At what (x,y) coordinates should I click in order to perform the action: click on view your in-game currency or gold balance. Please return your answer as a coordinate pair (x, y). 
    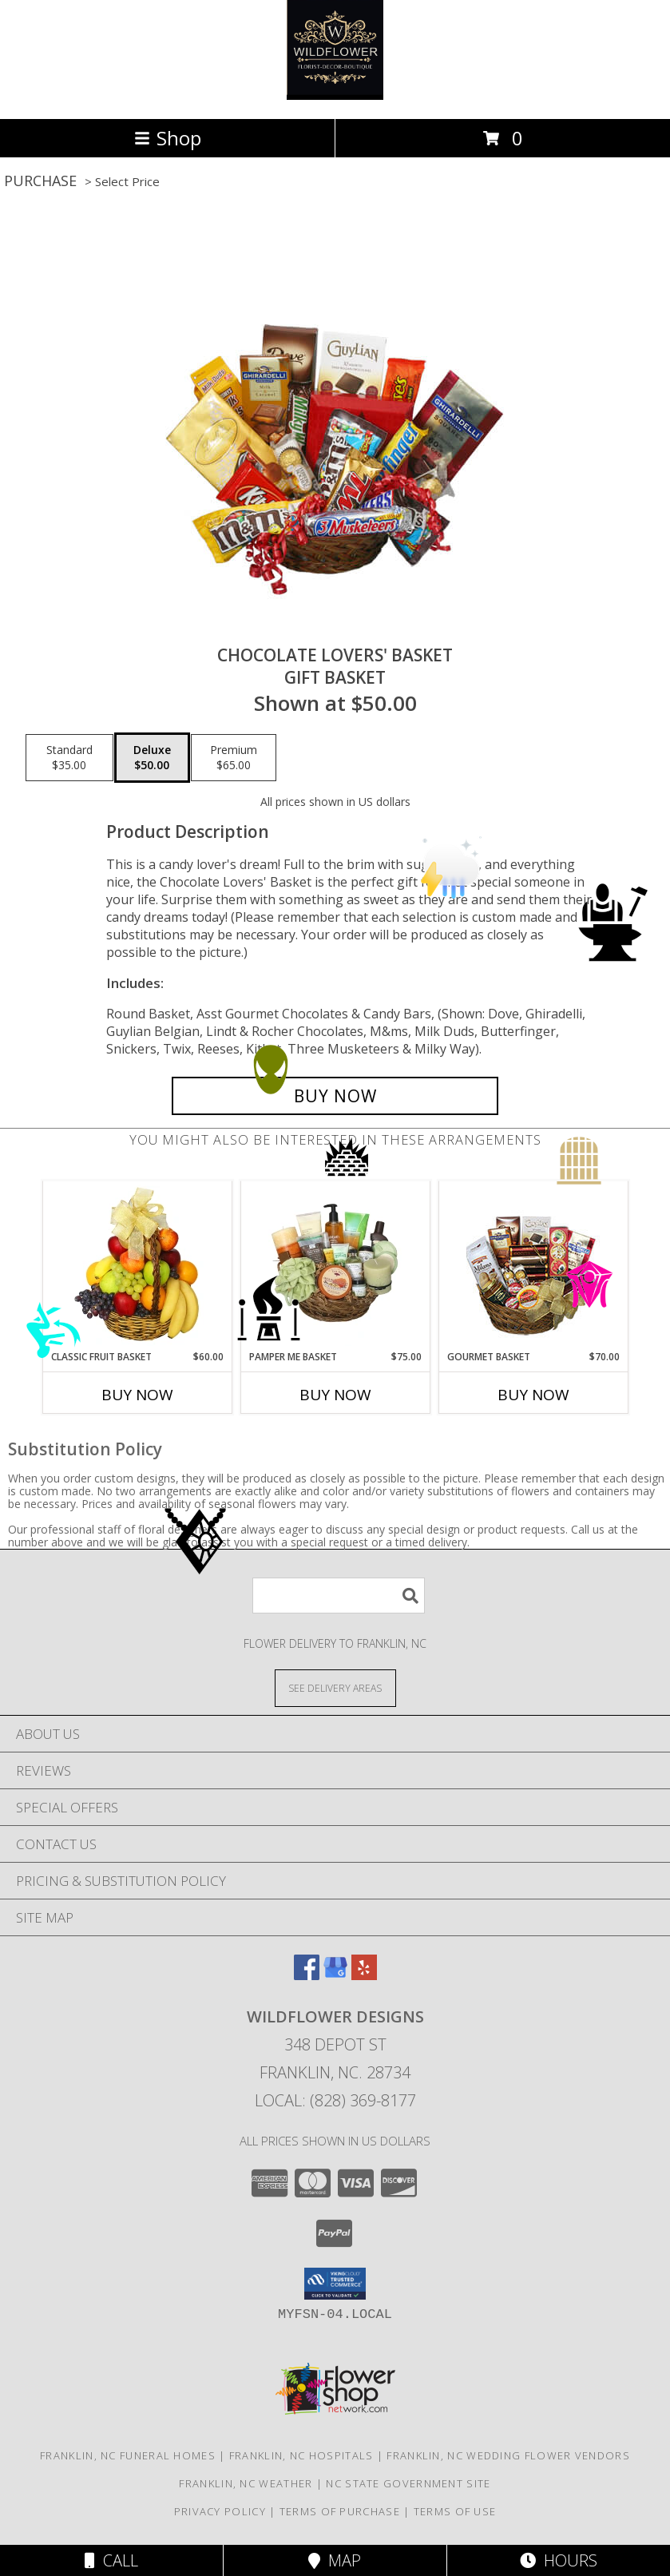
    Looking at the image, I should click on (347, 1155).